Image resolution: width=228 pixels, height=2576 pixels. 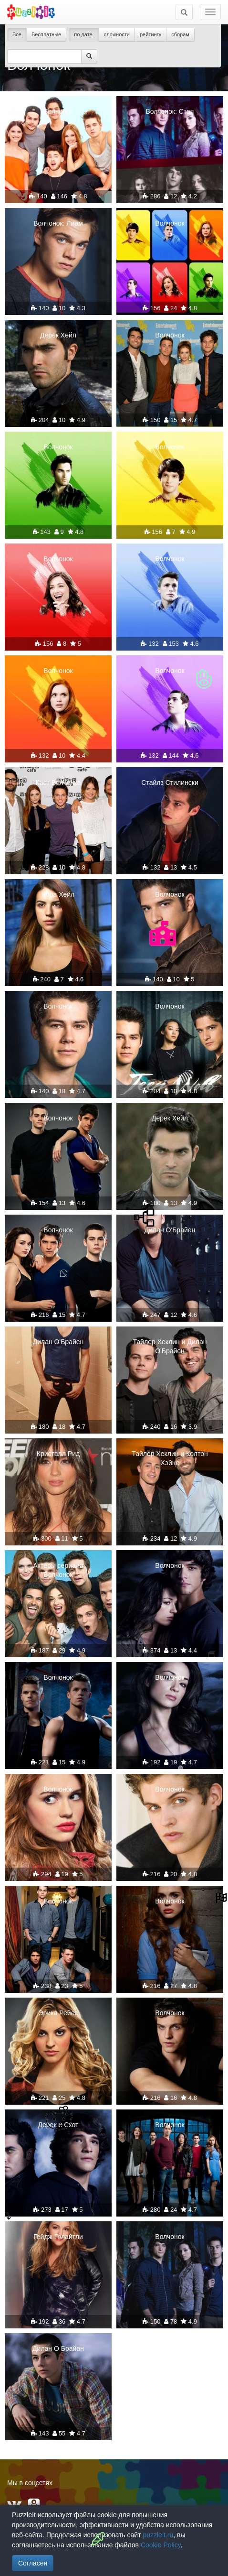 I want to click on view open browser windows, so click(x=212, y=1654).